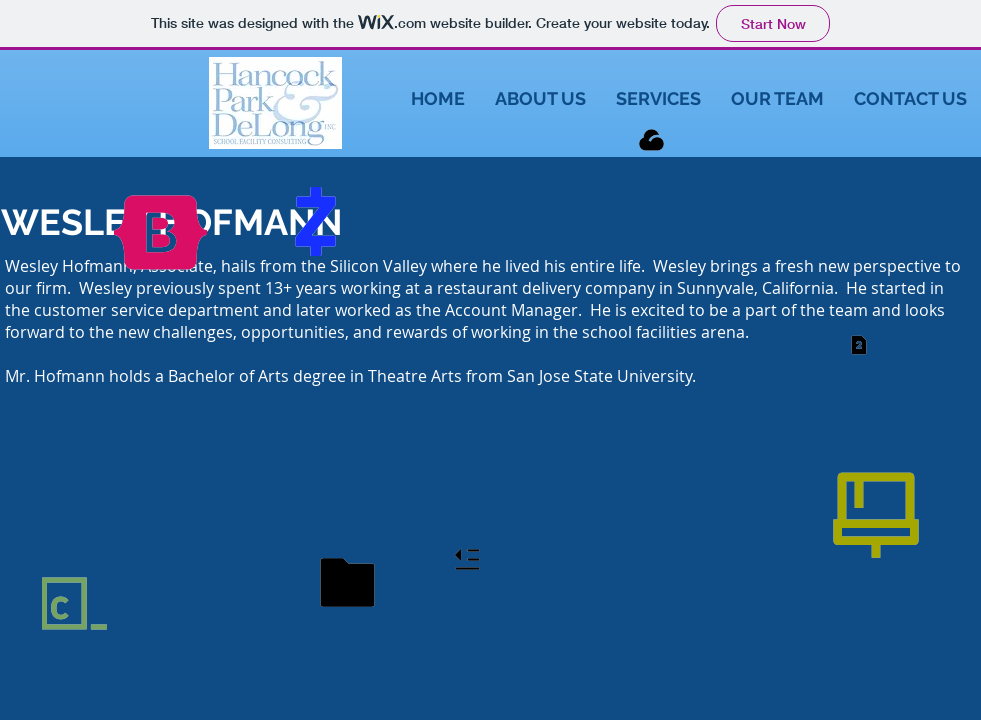 The width and height of the screenshot is (981, 720). What do you see at coordinates (467, 559) in the screenshot?
I see `collapse the sidebar menu` at bounding box center [467, 559].